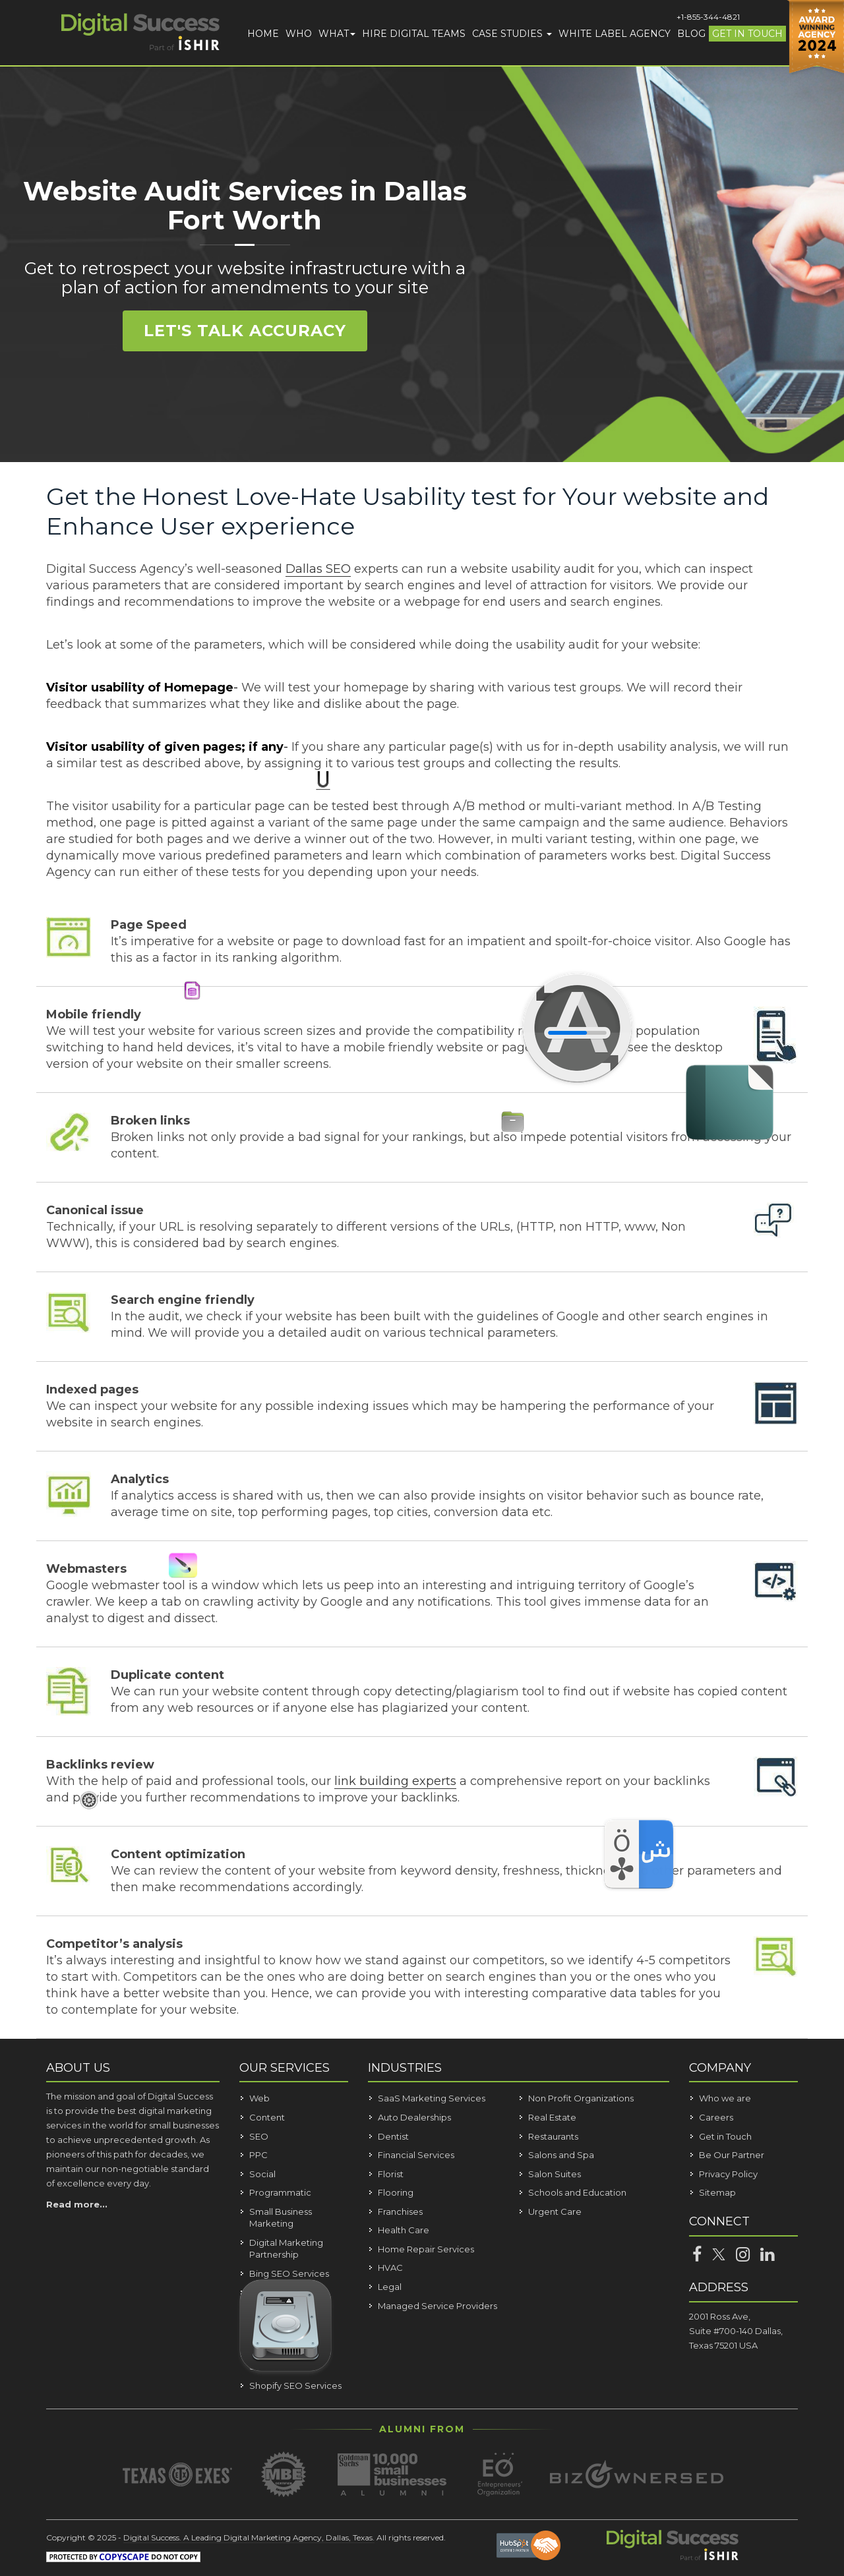 The width and height of the screenshot is (844, 2576). I want to click on change desktop wallpaper settings, so click(729, 1099).